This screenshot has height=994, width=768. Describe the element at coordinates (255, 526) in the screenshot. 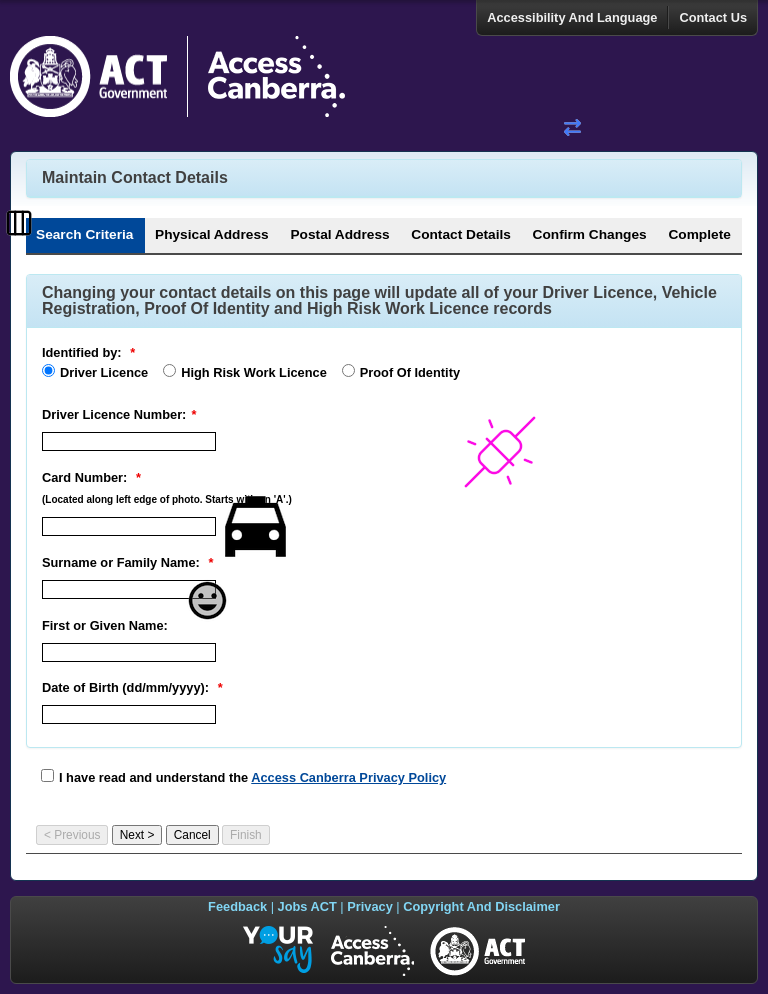

I see `request a taxi or rideshare` at that location.